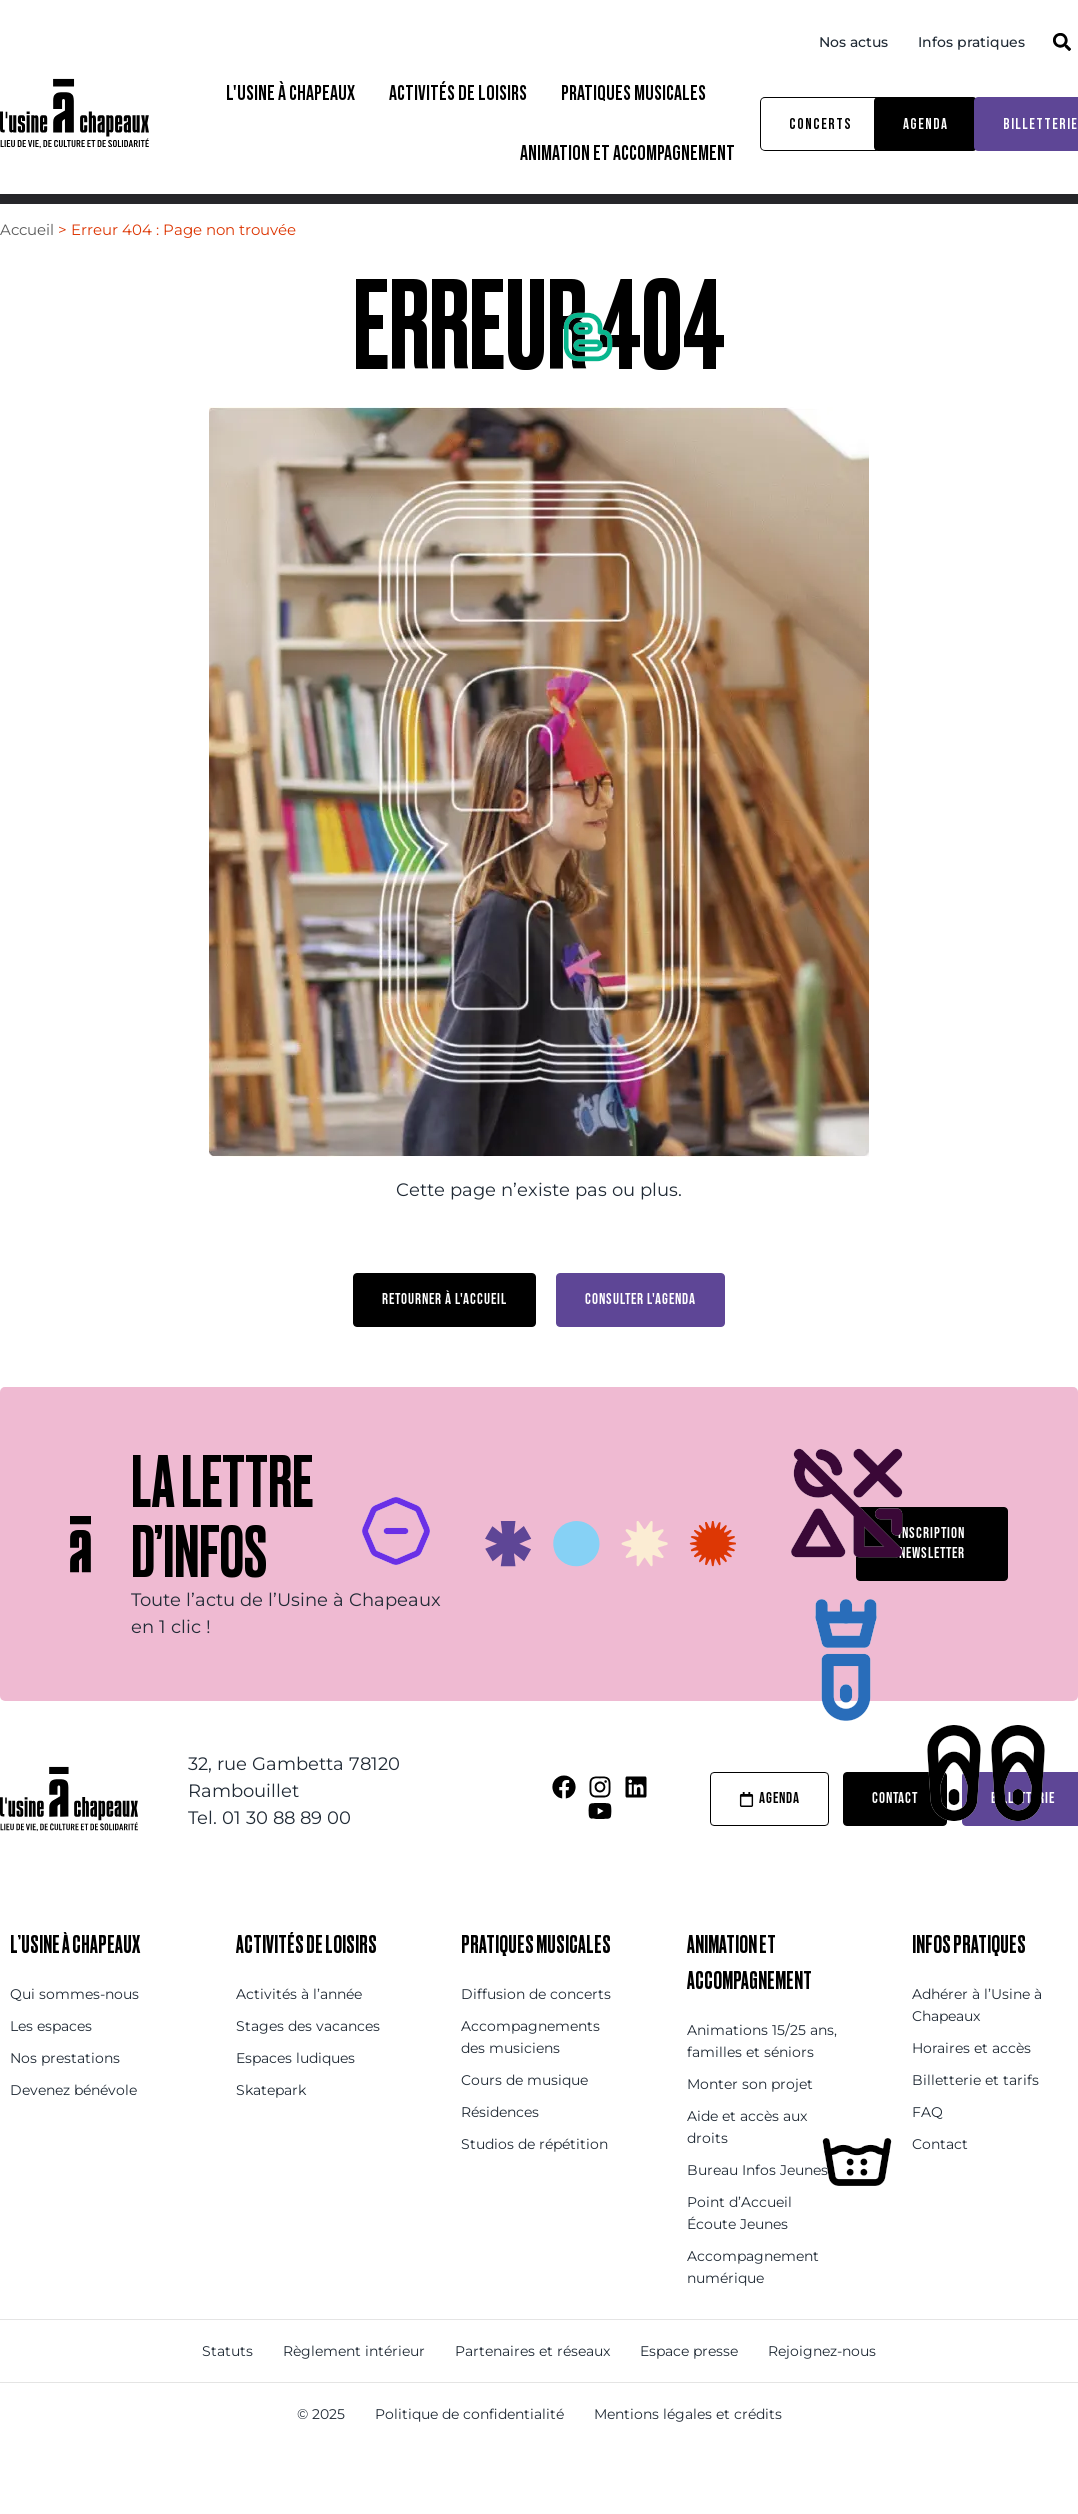  I want to click on open blogger app, so click(588, 337).